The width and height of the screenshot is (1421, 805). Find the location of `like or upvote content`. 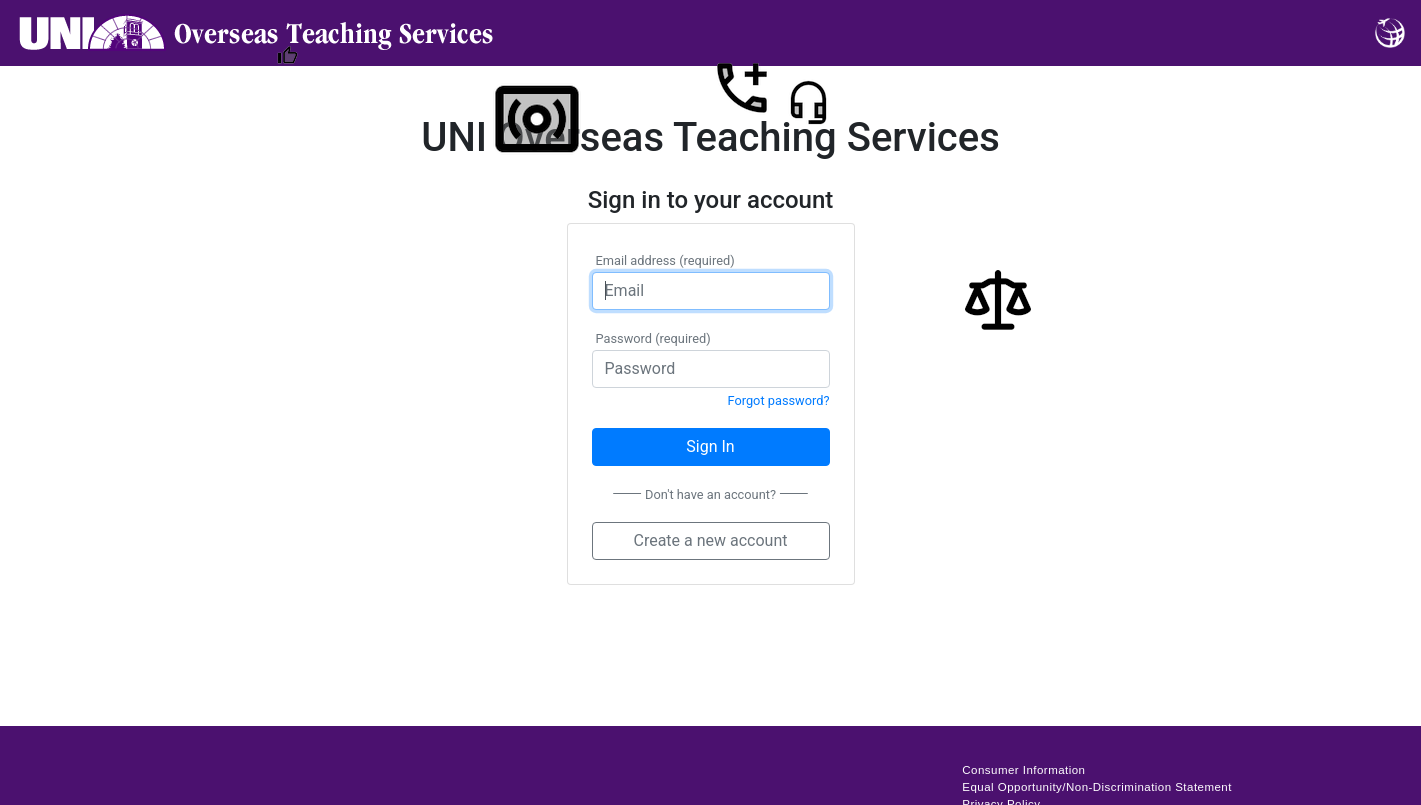

like or upvote content is located at coordinates (287, 55).